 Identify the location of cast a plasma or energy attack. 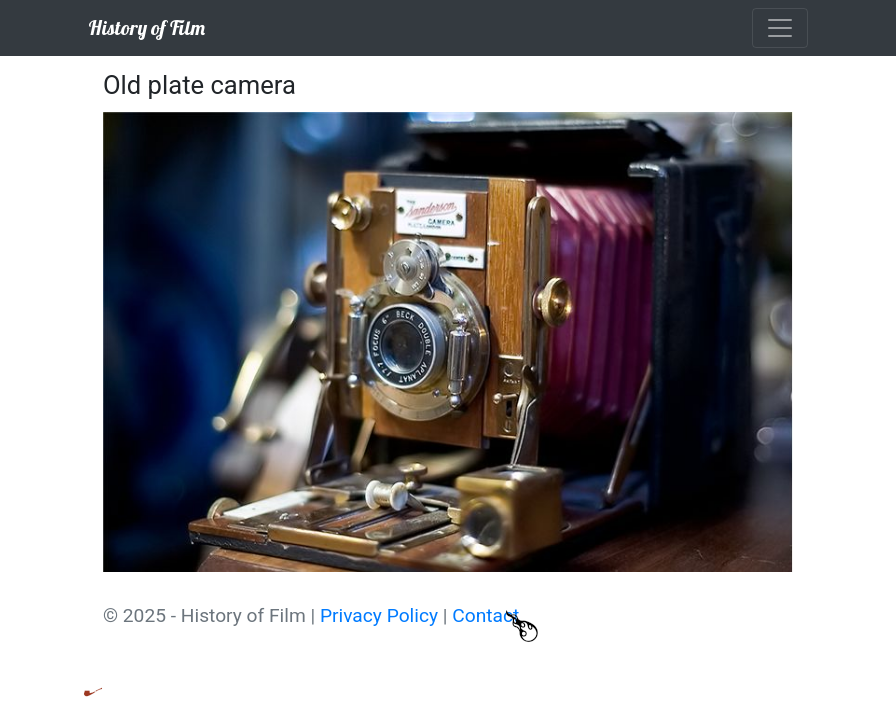
(522, 626).